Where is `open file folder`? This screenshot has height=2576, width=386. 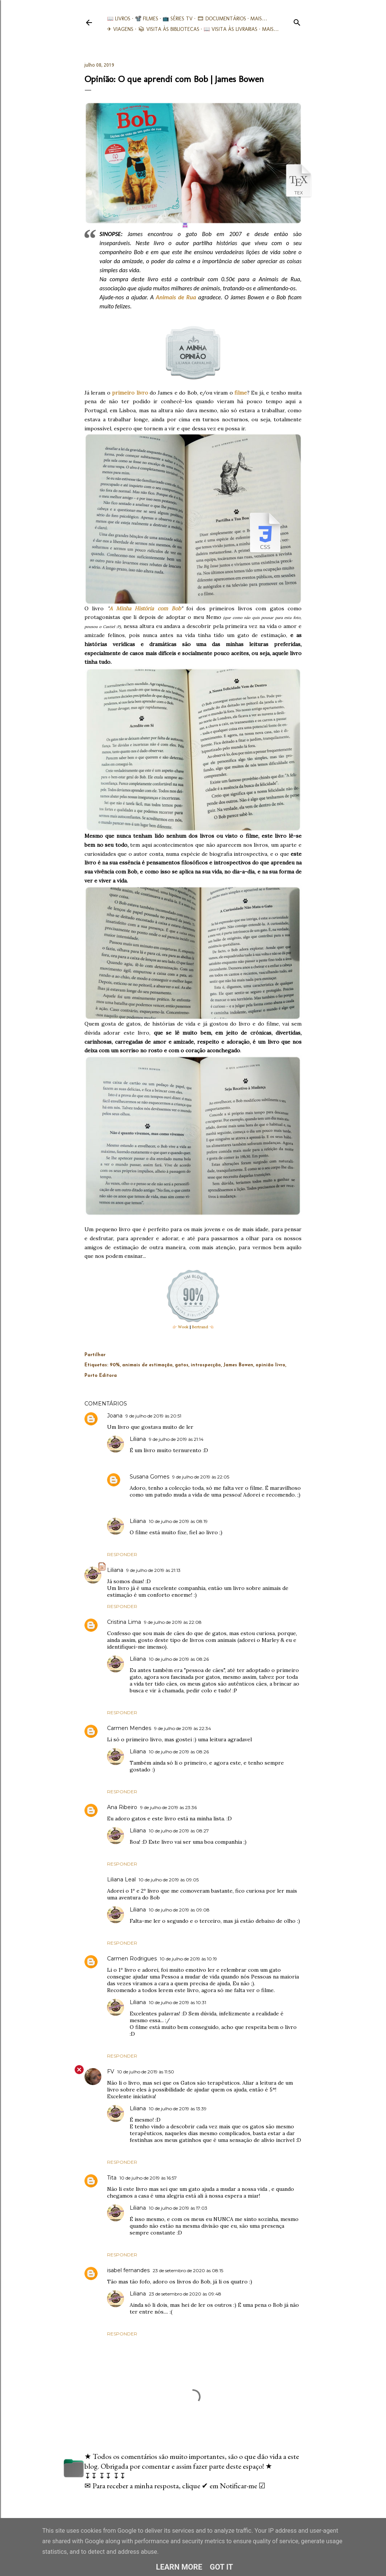 open file folder is located at coordinates (74, 2468).